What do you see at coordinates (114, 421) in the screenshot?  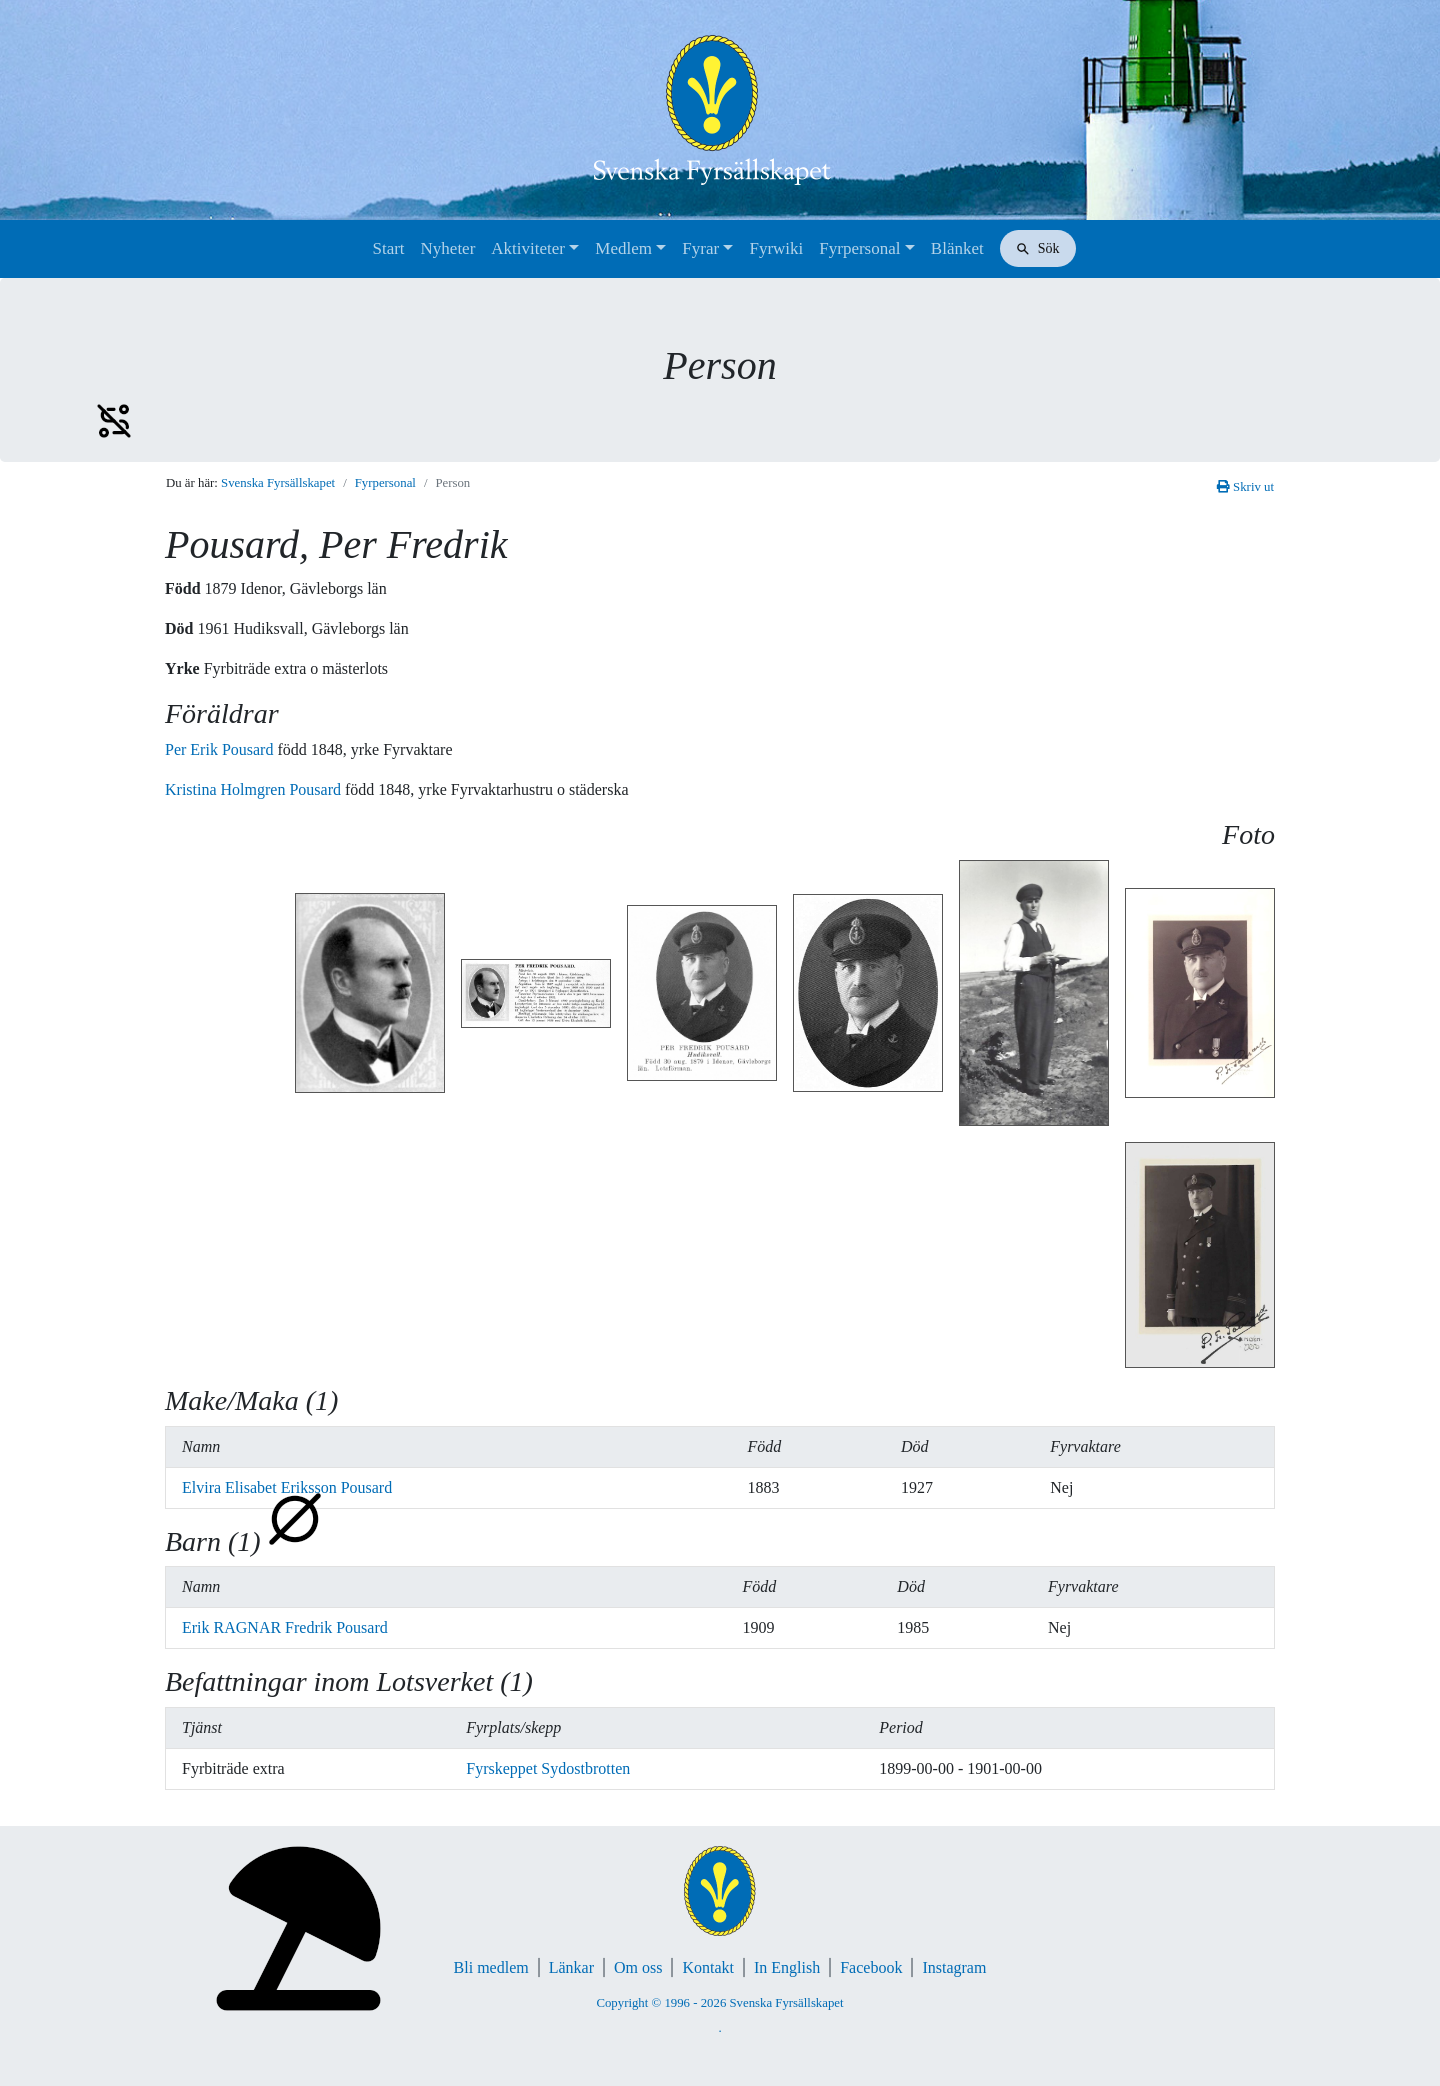 I see `disable route navigation` at bounding box center [114, 421].